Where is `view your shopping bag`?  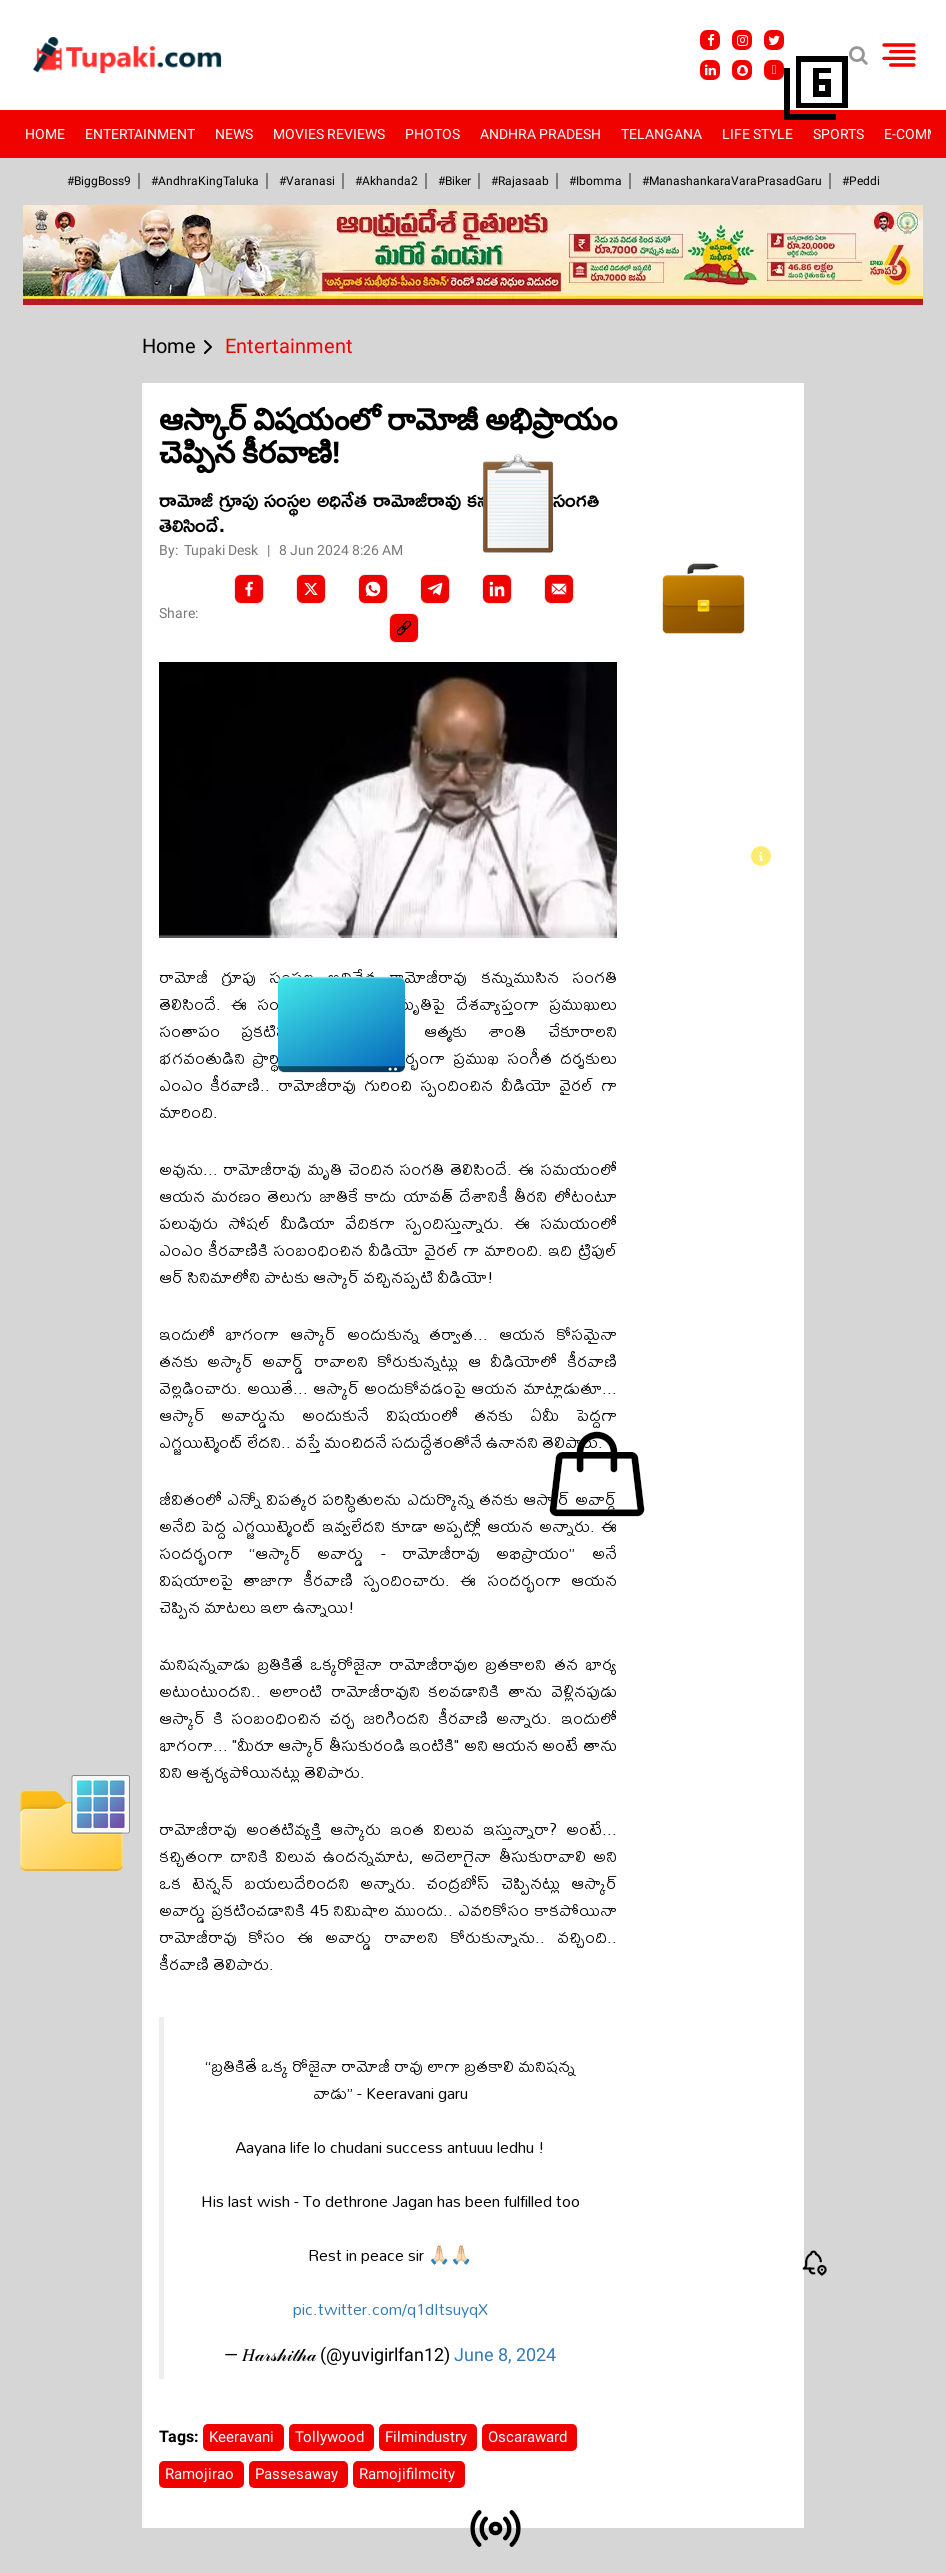
view your shopping bag is located at coordinates (597, 1479).